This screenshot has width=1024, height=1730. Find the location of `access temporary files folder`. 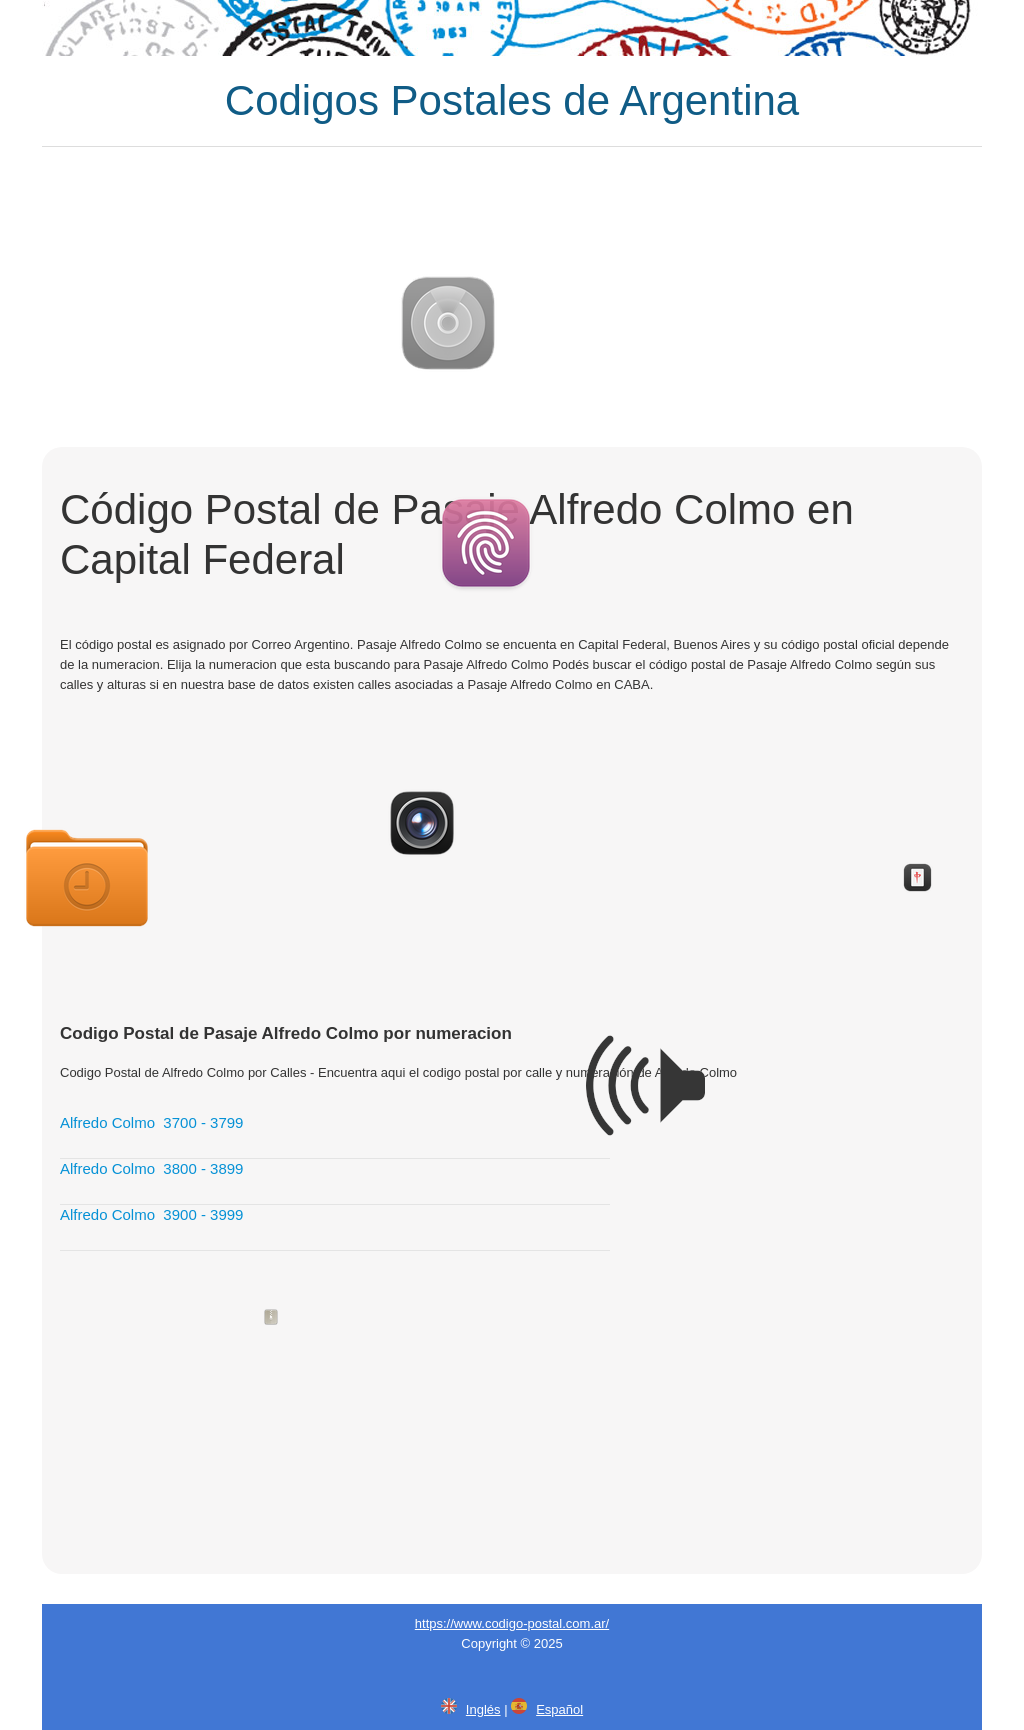

access temporary files folder is located at coordinates (87, 878).